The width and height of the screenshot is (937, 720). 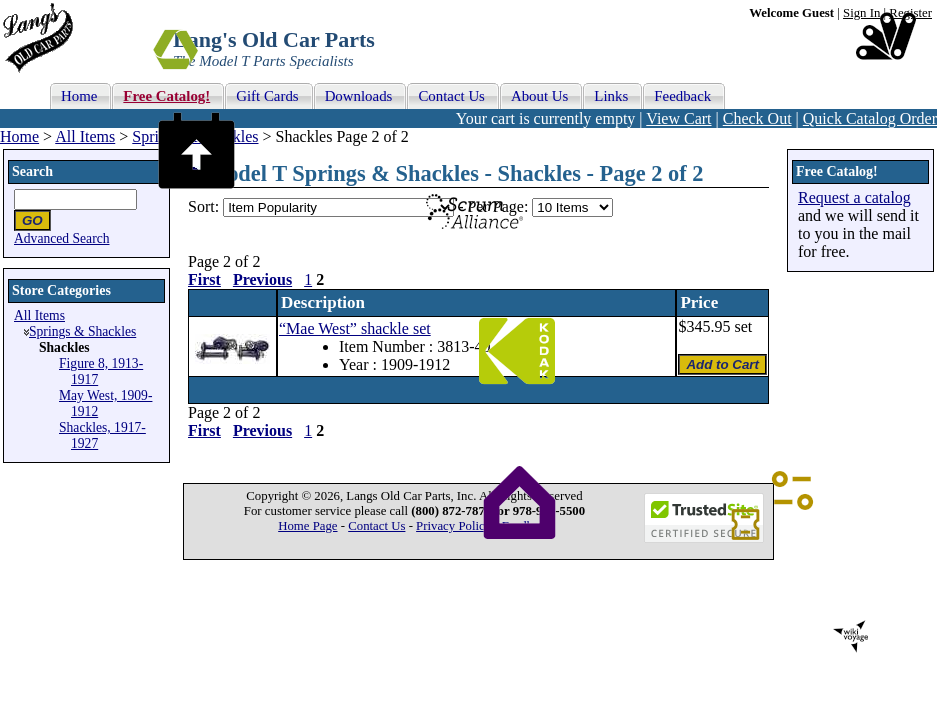 I want to click on Kodak brand logo, so click(x=517, y=351).